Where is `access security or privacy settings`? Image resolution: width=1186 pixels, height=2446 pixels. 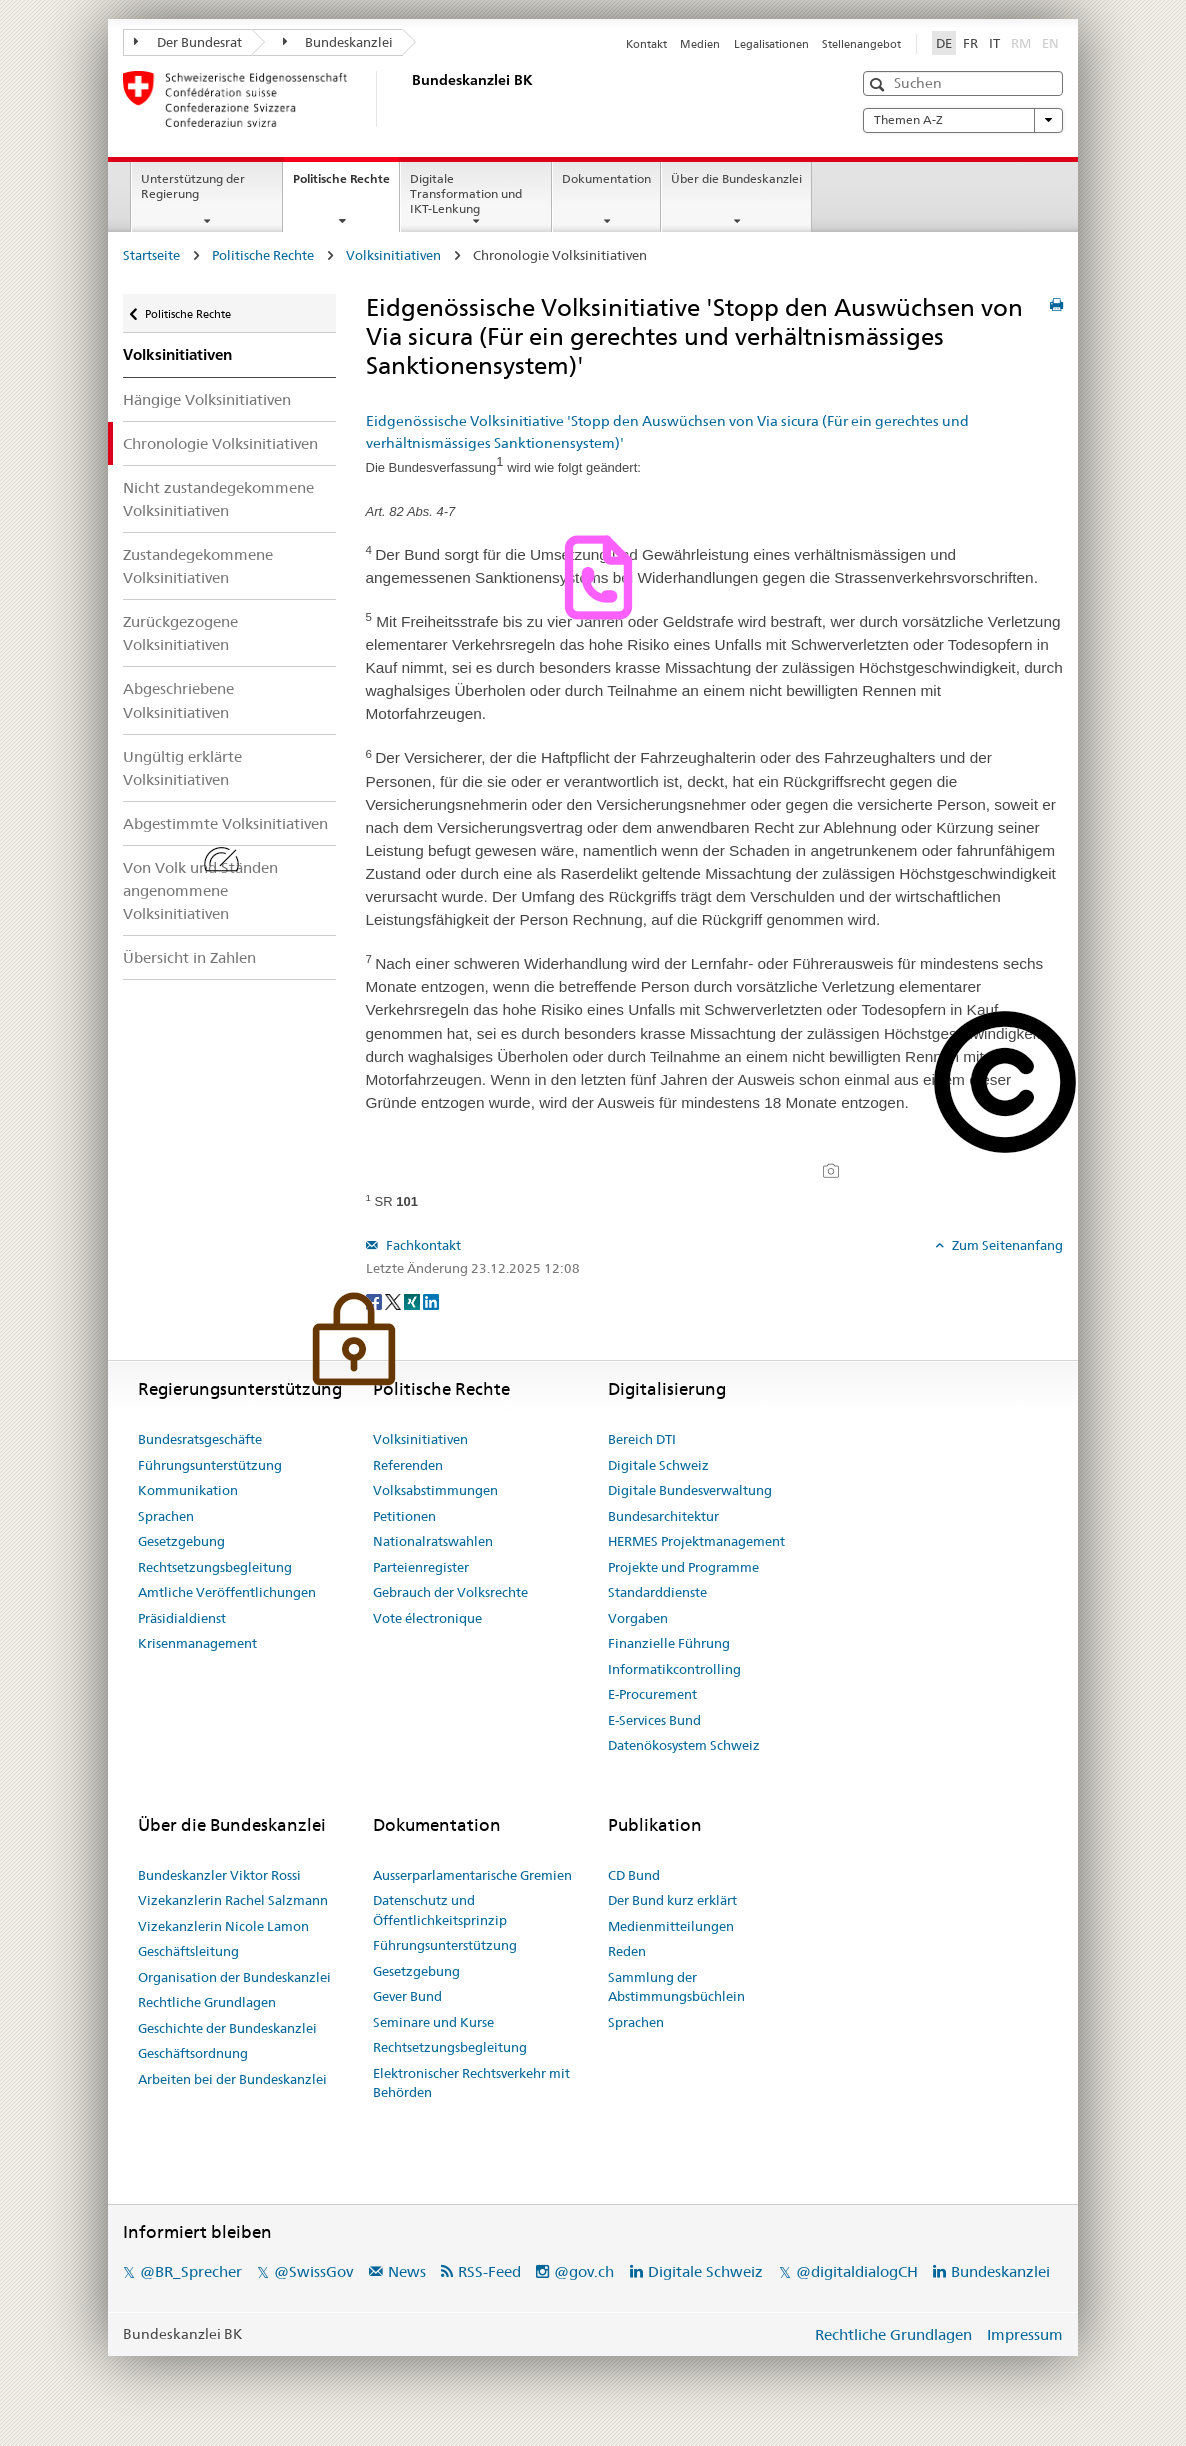 access security or privacy settings is located at coordinates (354, 1344).